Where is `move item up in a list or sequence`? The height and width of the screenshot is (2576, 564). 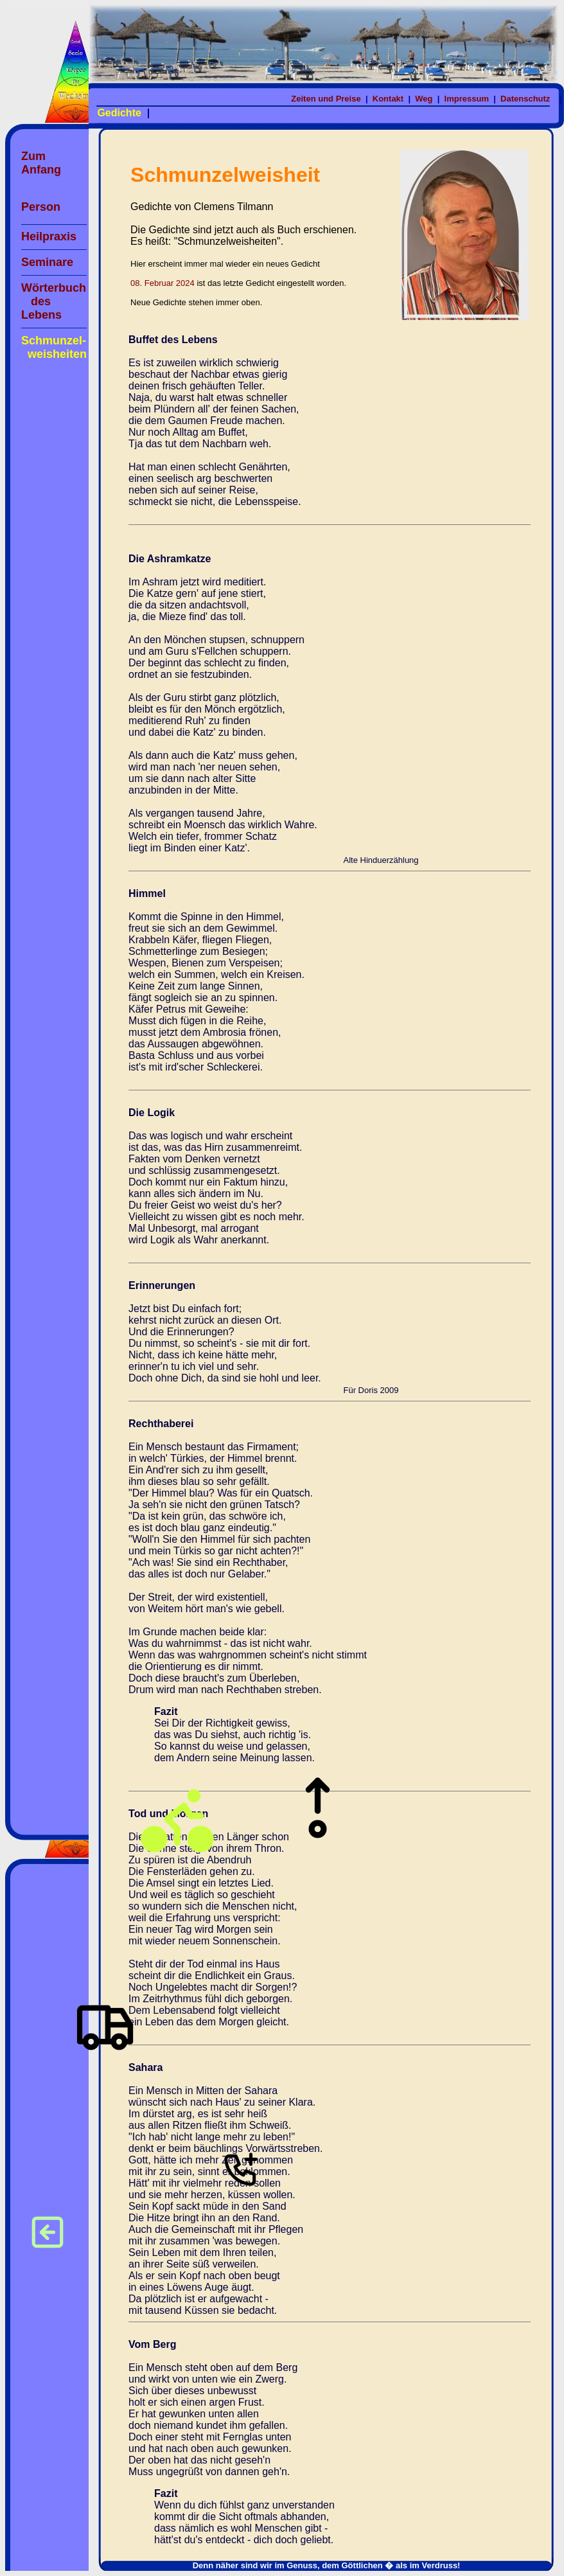 move item up in a list or sequence is located at coordinates (317, 1808).